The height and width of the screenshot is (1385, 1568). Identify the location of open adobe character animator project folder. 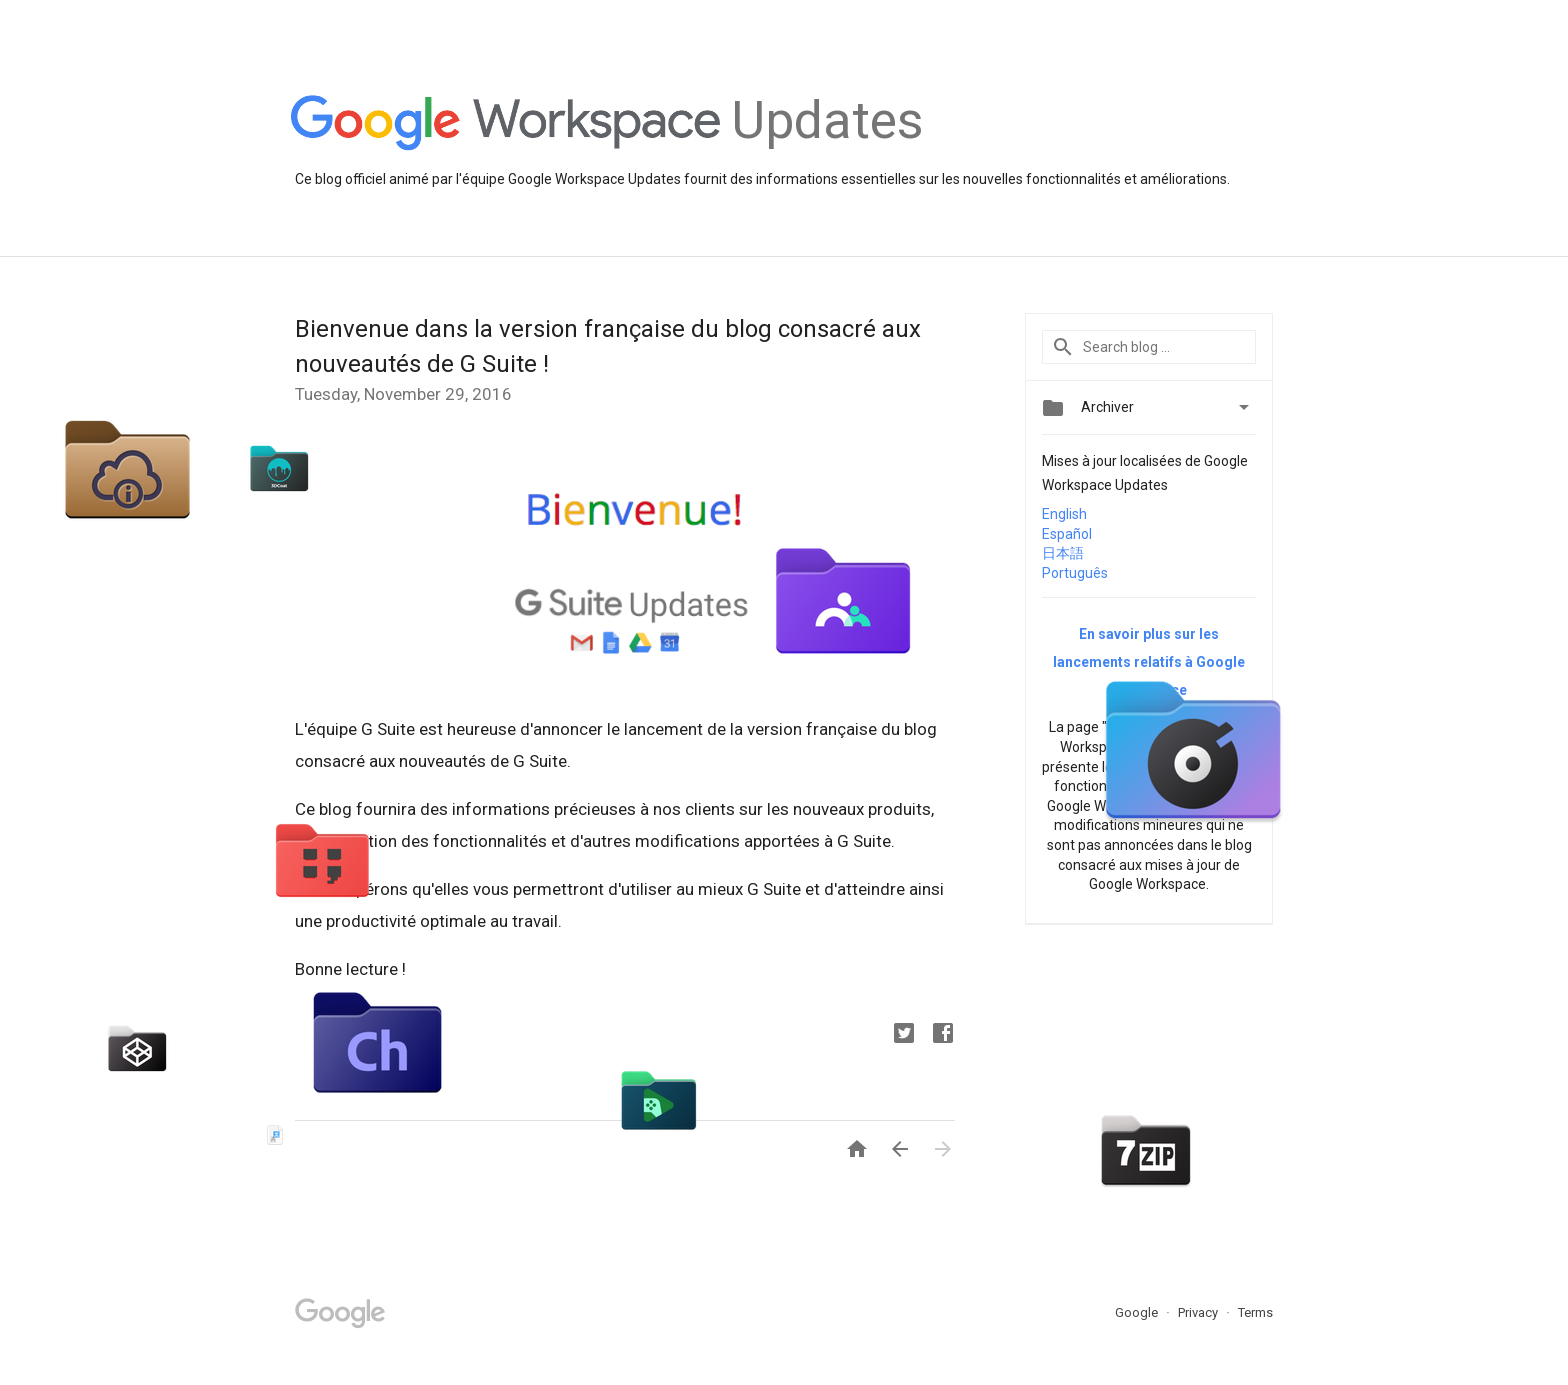
(377, 1046).